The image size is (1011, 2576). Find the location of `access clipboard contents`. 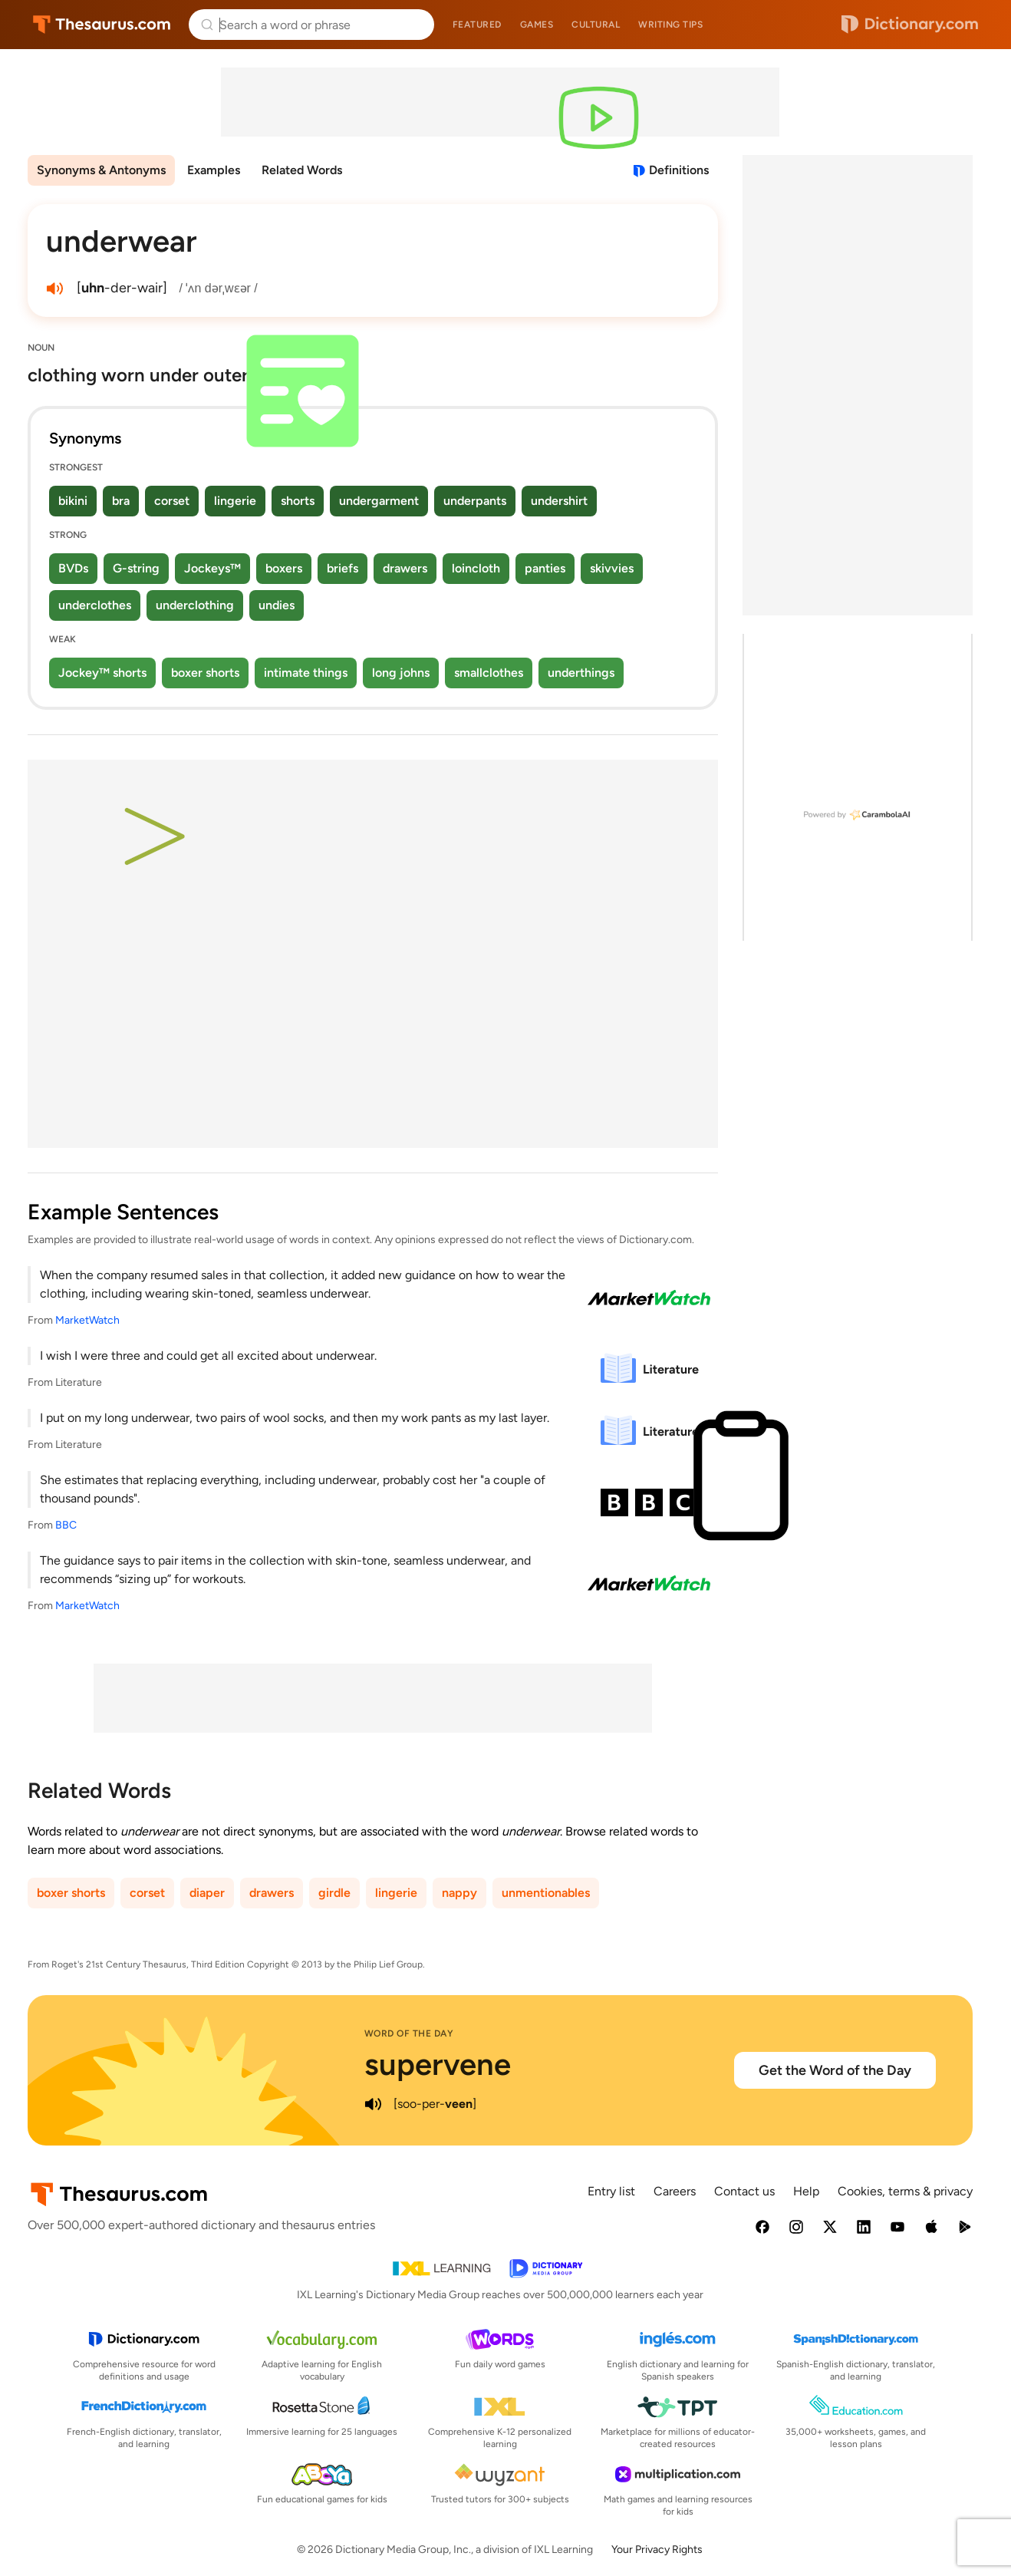

access clipboard contents is located at coordinates (741, 1476).